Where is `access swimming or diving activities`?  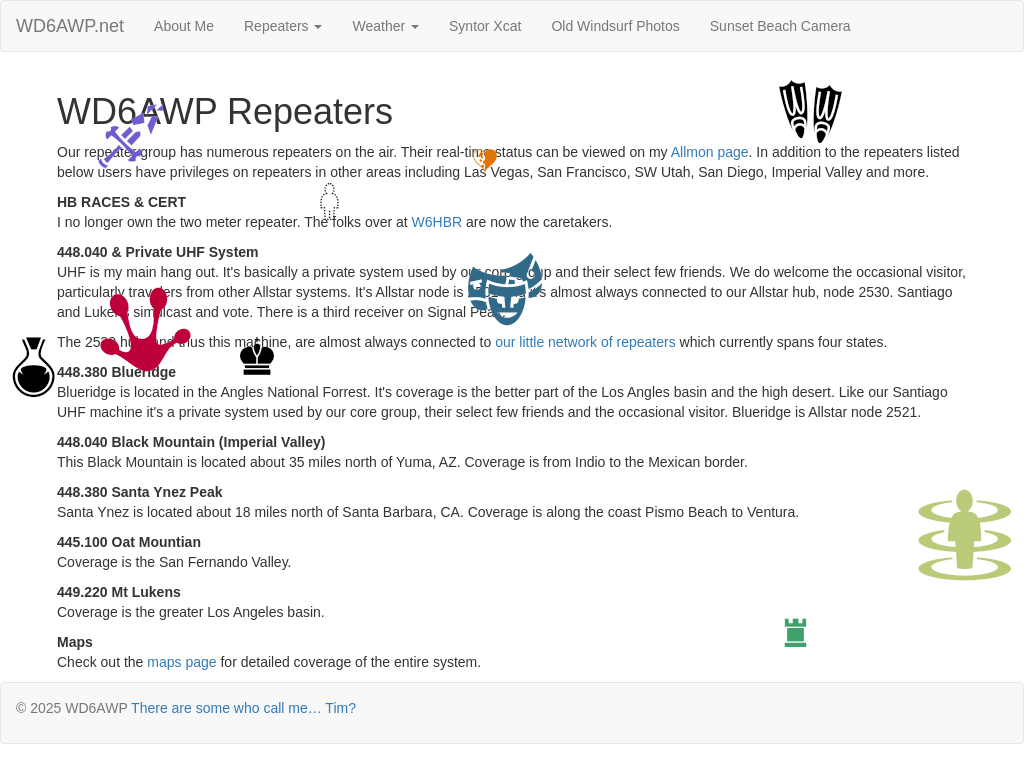
access swimming or diving activities is located at coordinates (810, 111).